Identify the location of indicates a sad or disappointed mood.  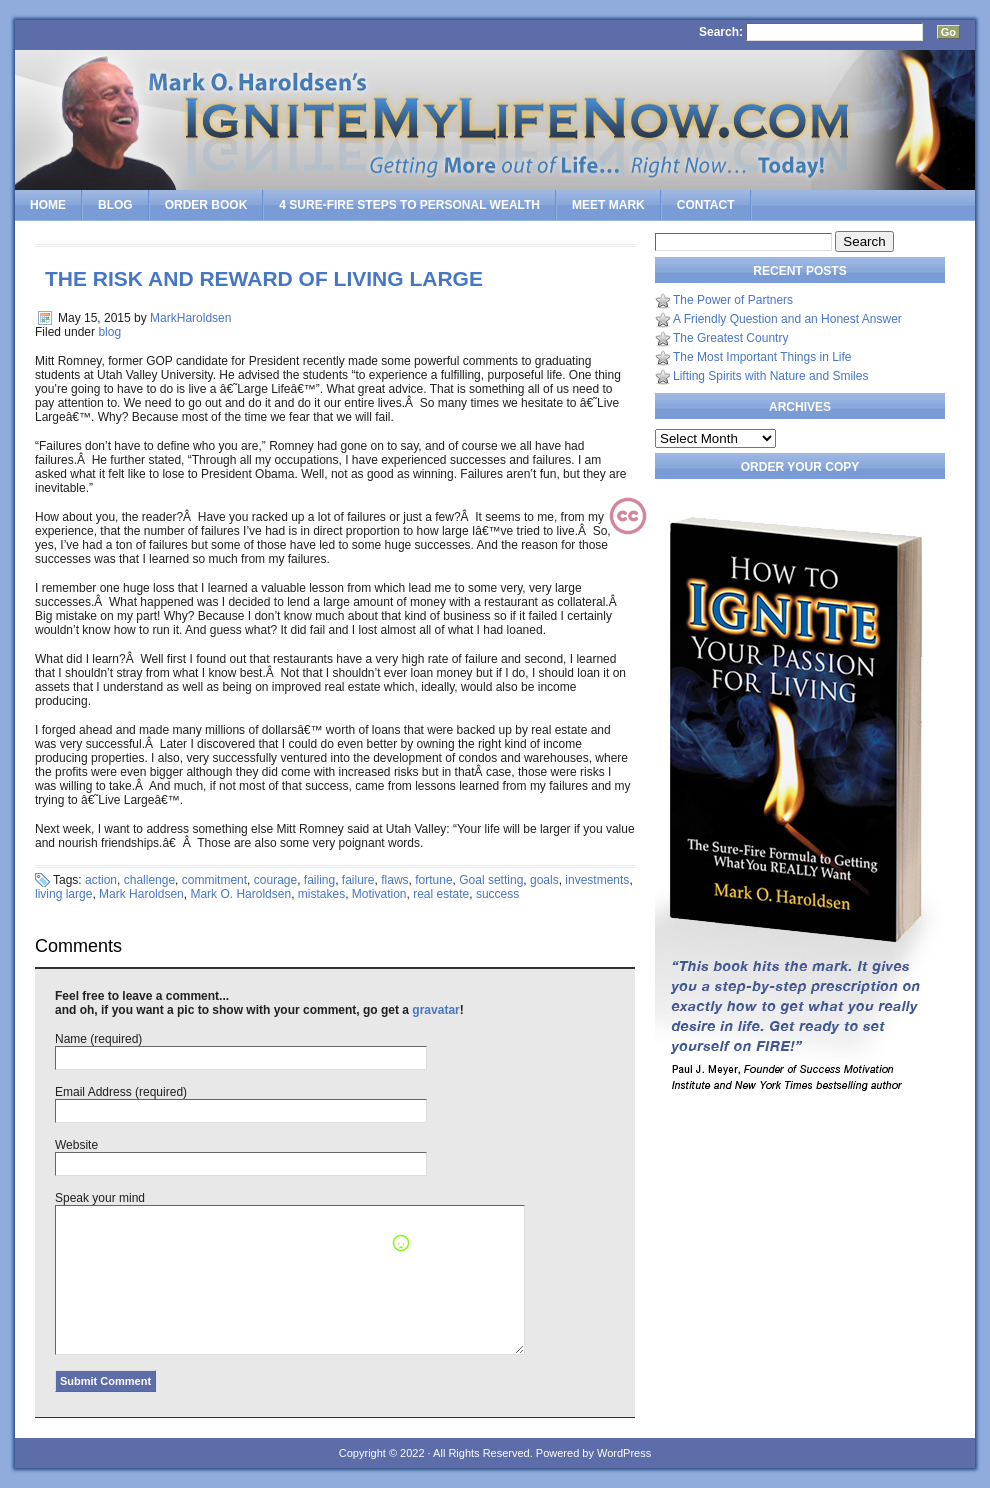
(401, 1243).